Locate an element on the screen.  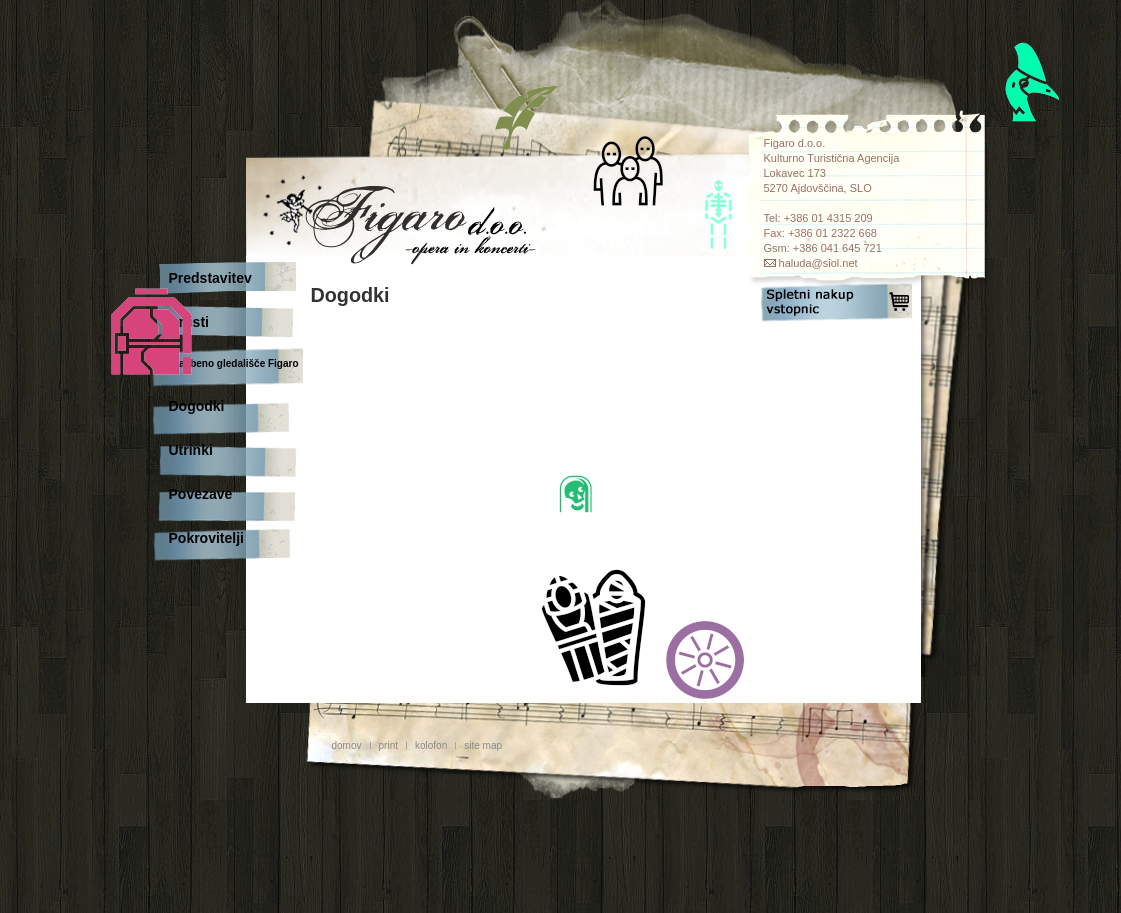
view your squad or team members is located at coordinates (628, 170).